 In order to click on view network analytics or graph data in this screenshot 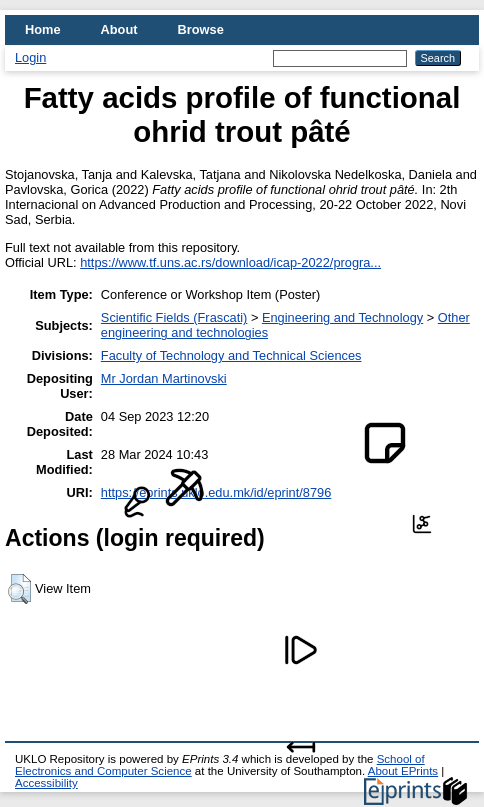, I will do `click(422, 524)`.